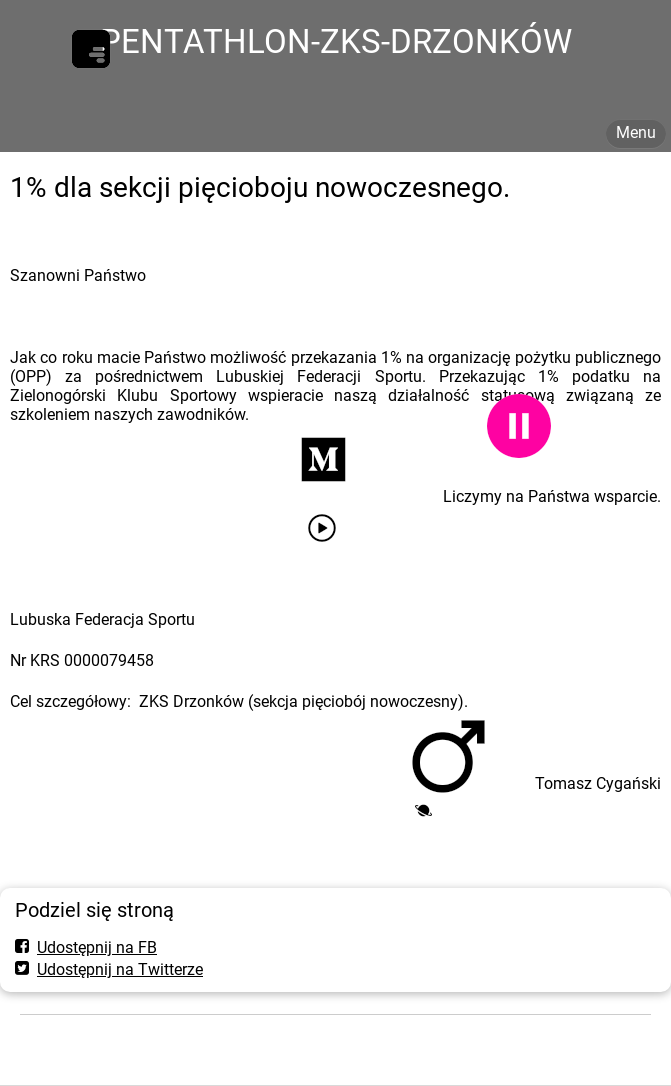 This screenshot has width=671, height=1086. I want to click on open the Medium app, so click(323, 459).